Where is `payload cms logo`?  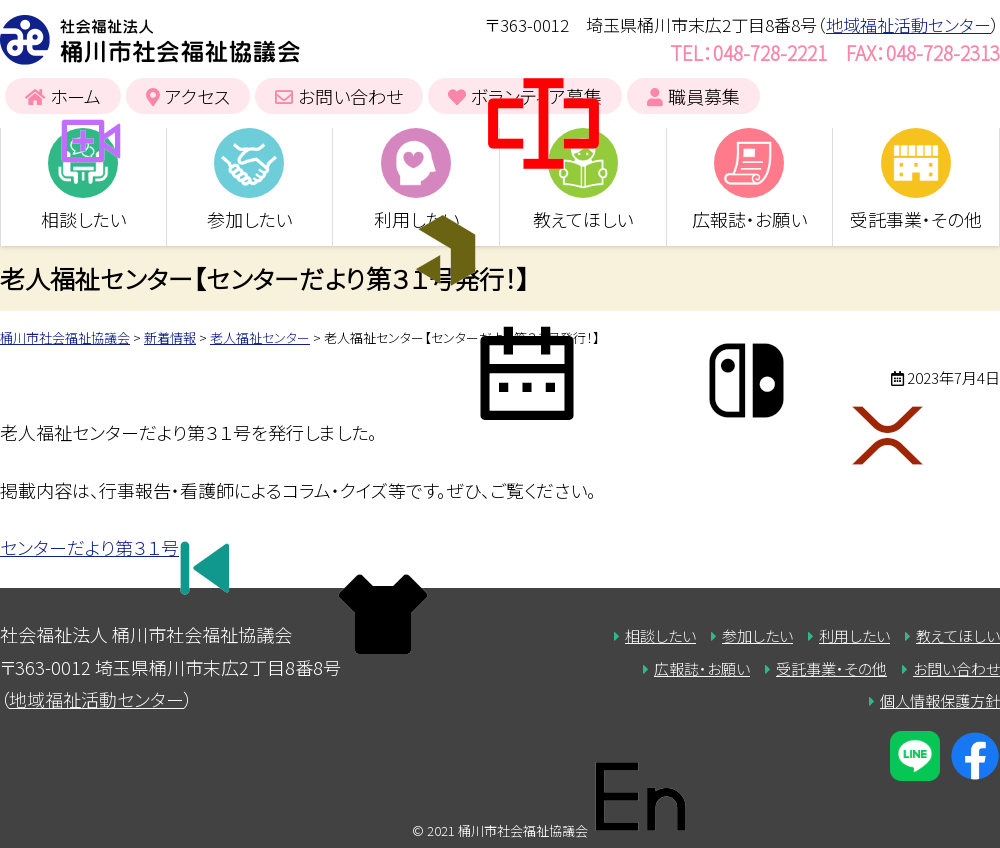
payload cms logo is located at coordinates (445, 250).